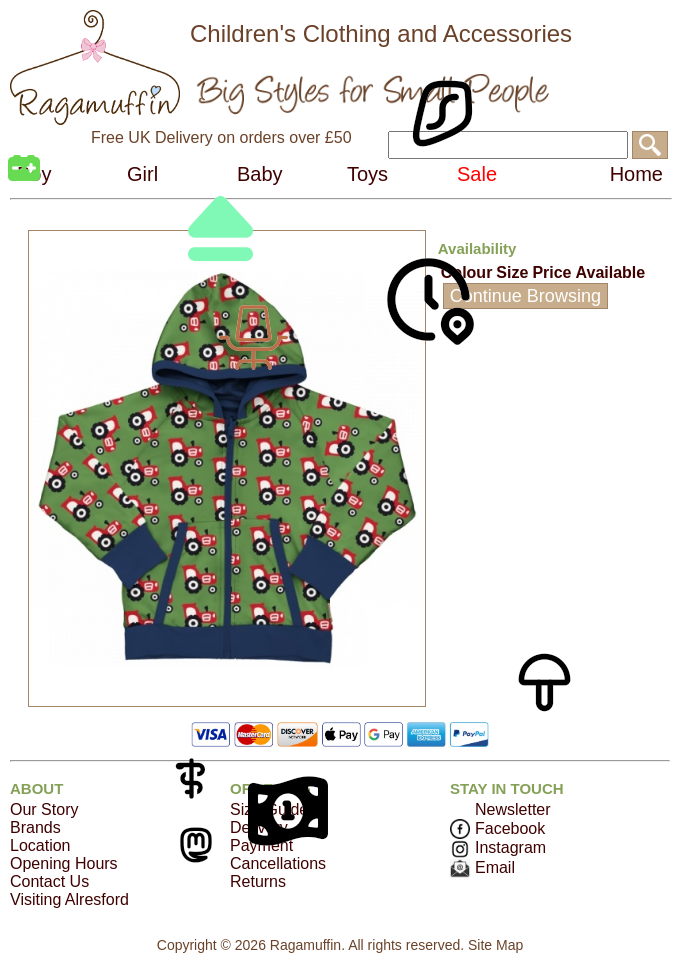 This screenshot has width=680, height=963. What do you see at coordinates (442, 113) in the screenshot?
I see `open surfshark vpn app` at bounding box center [442, 113].